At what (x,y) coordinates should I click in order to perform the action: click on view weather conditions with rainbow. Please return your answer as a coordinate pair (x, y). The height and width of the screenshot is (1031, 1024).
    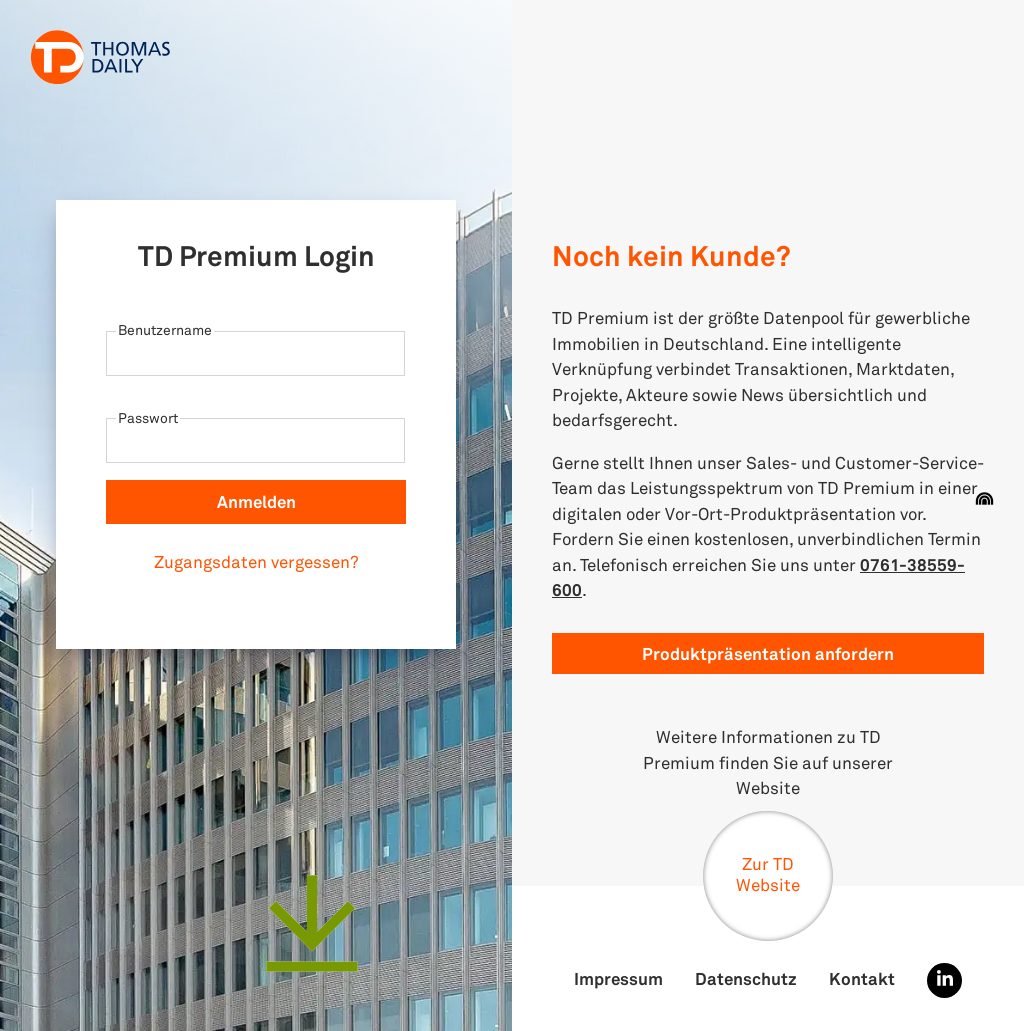
    Looking at the image, I should click on (984, 498).